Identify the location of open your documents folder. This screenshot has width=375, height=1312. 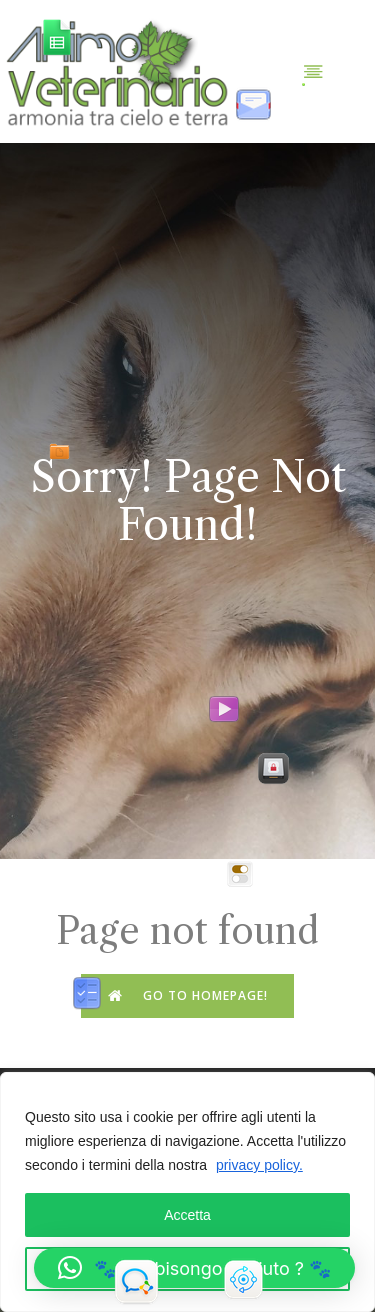
(59, 451).